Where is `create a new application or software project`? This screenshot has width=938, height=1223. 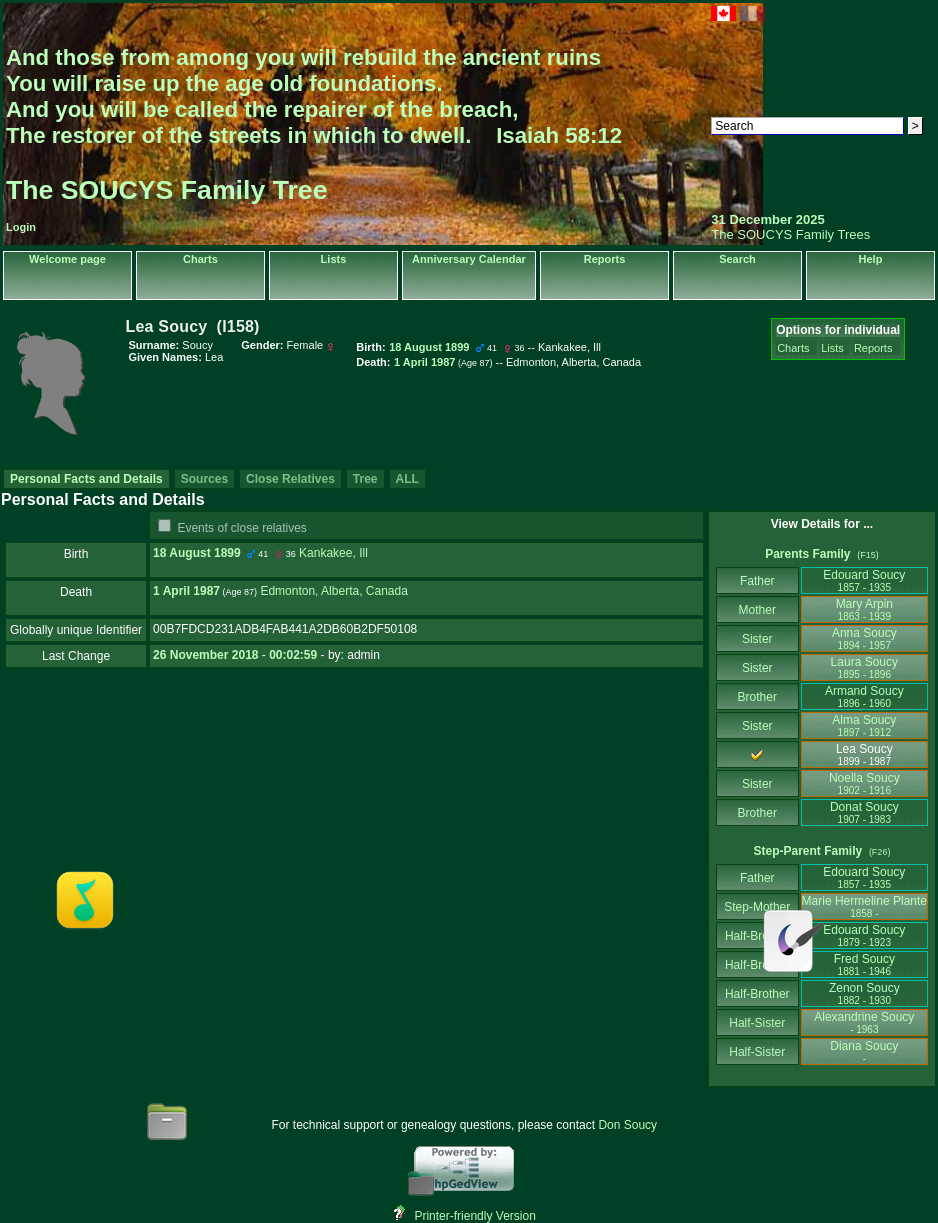 create a new application or software project is located at coordinates (794, 941).